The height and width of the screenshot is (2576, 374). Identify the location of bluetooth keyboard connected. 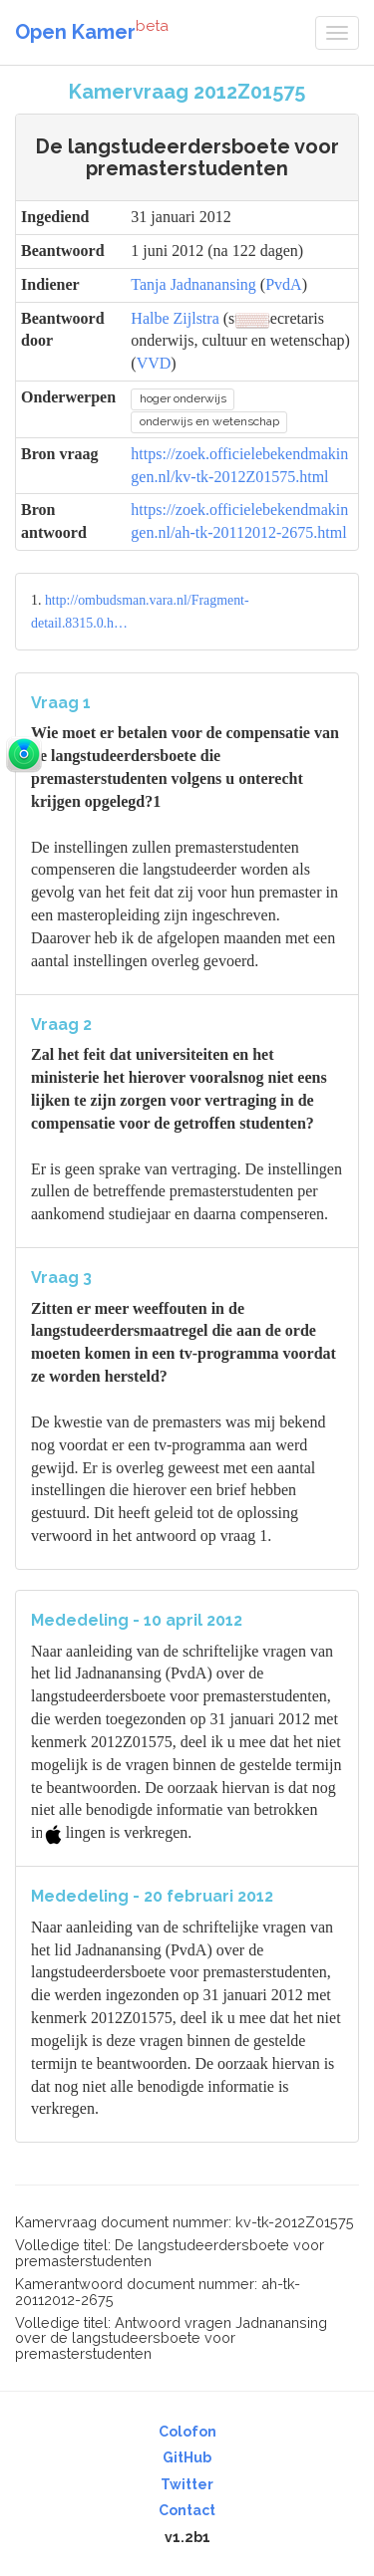
(252, 321).